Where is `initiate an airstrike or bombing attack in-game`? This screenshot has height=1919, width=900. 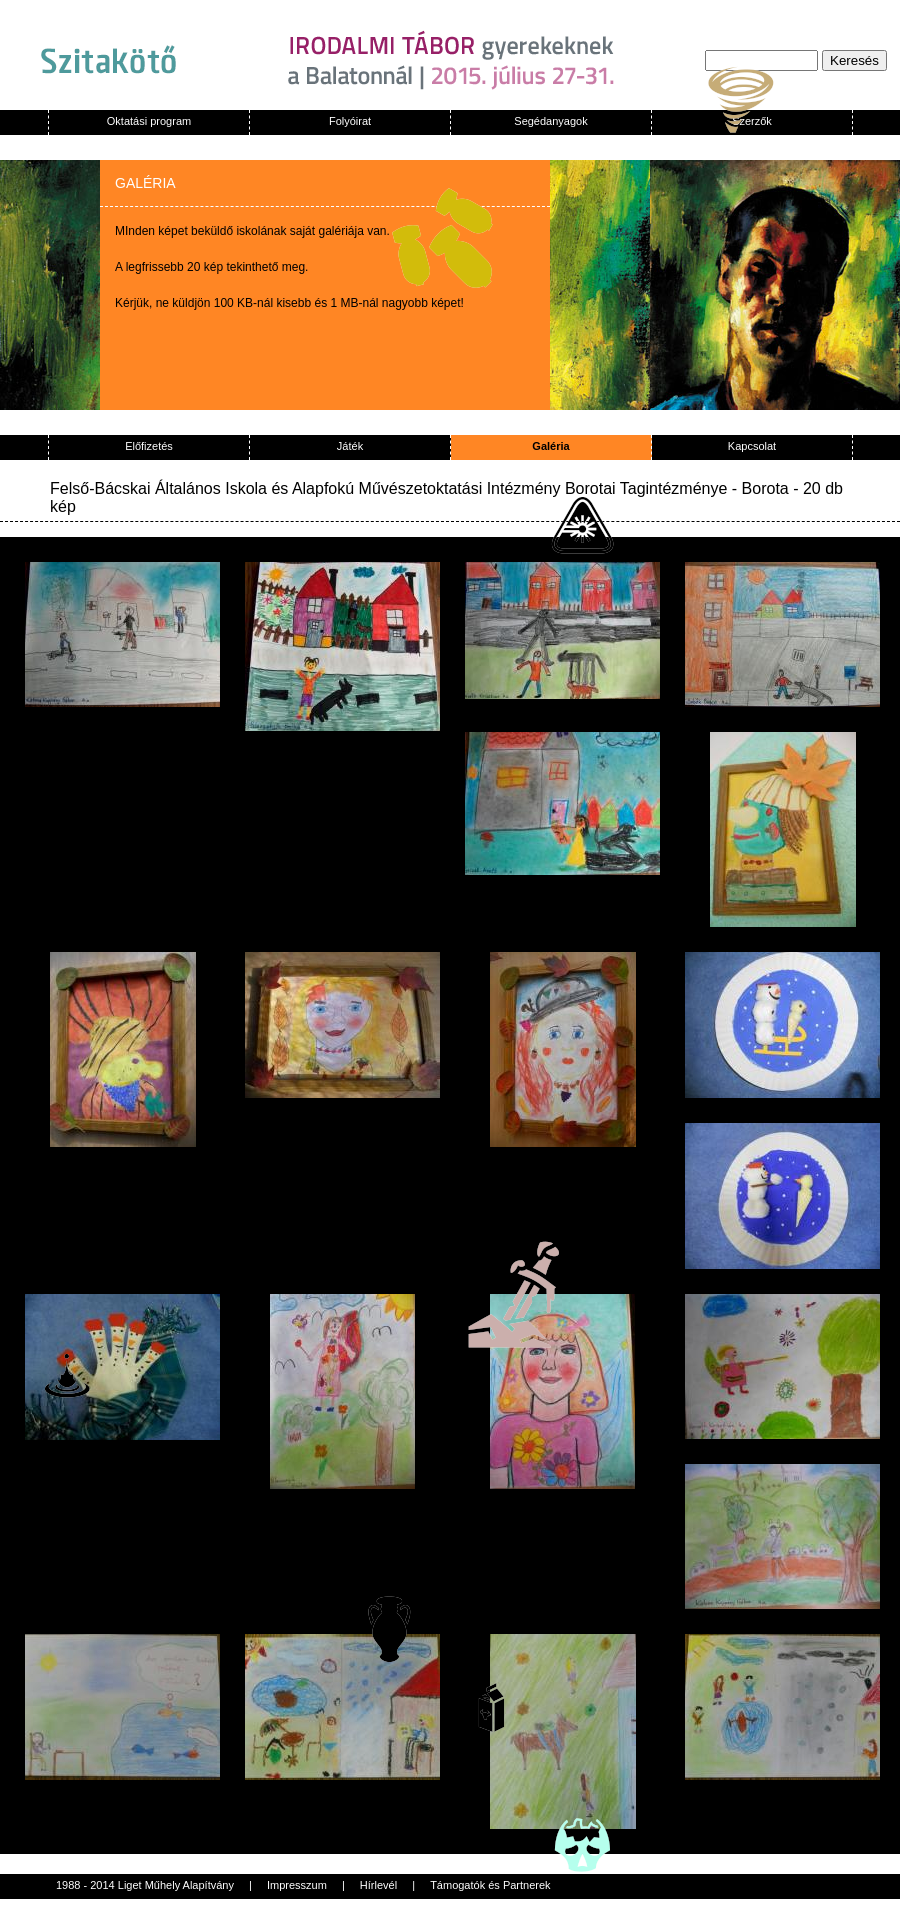 initiate an airstrike or bombing attack in-game is located at coordinates (442, 238).